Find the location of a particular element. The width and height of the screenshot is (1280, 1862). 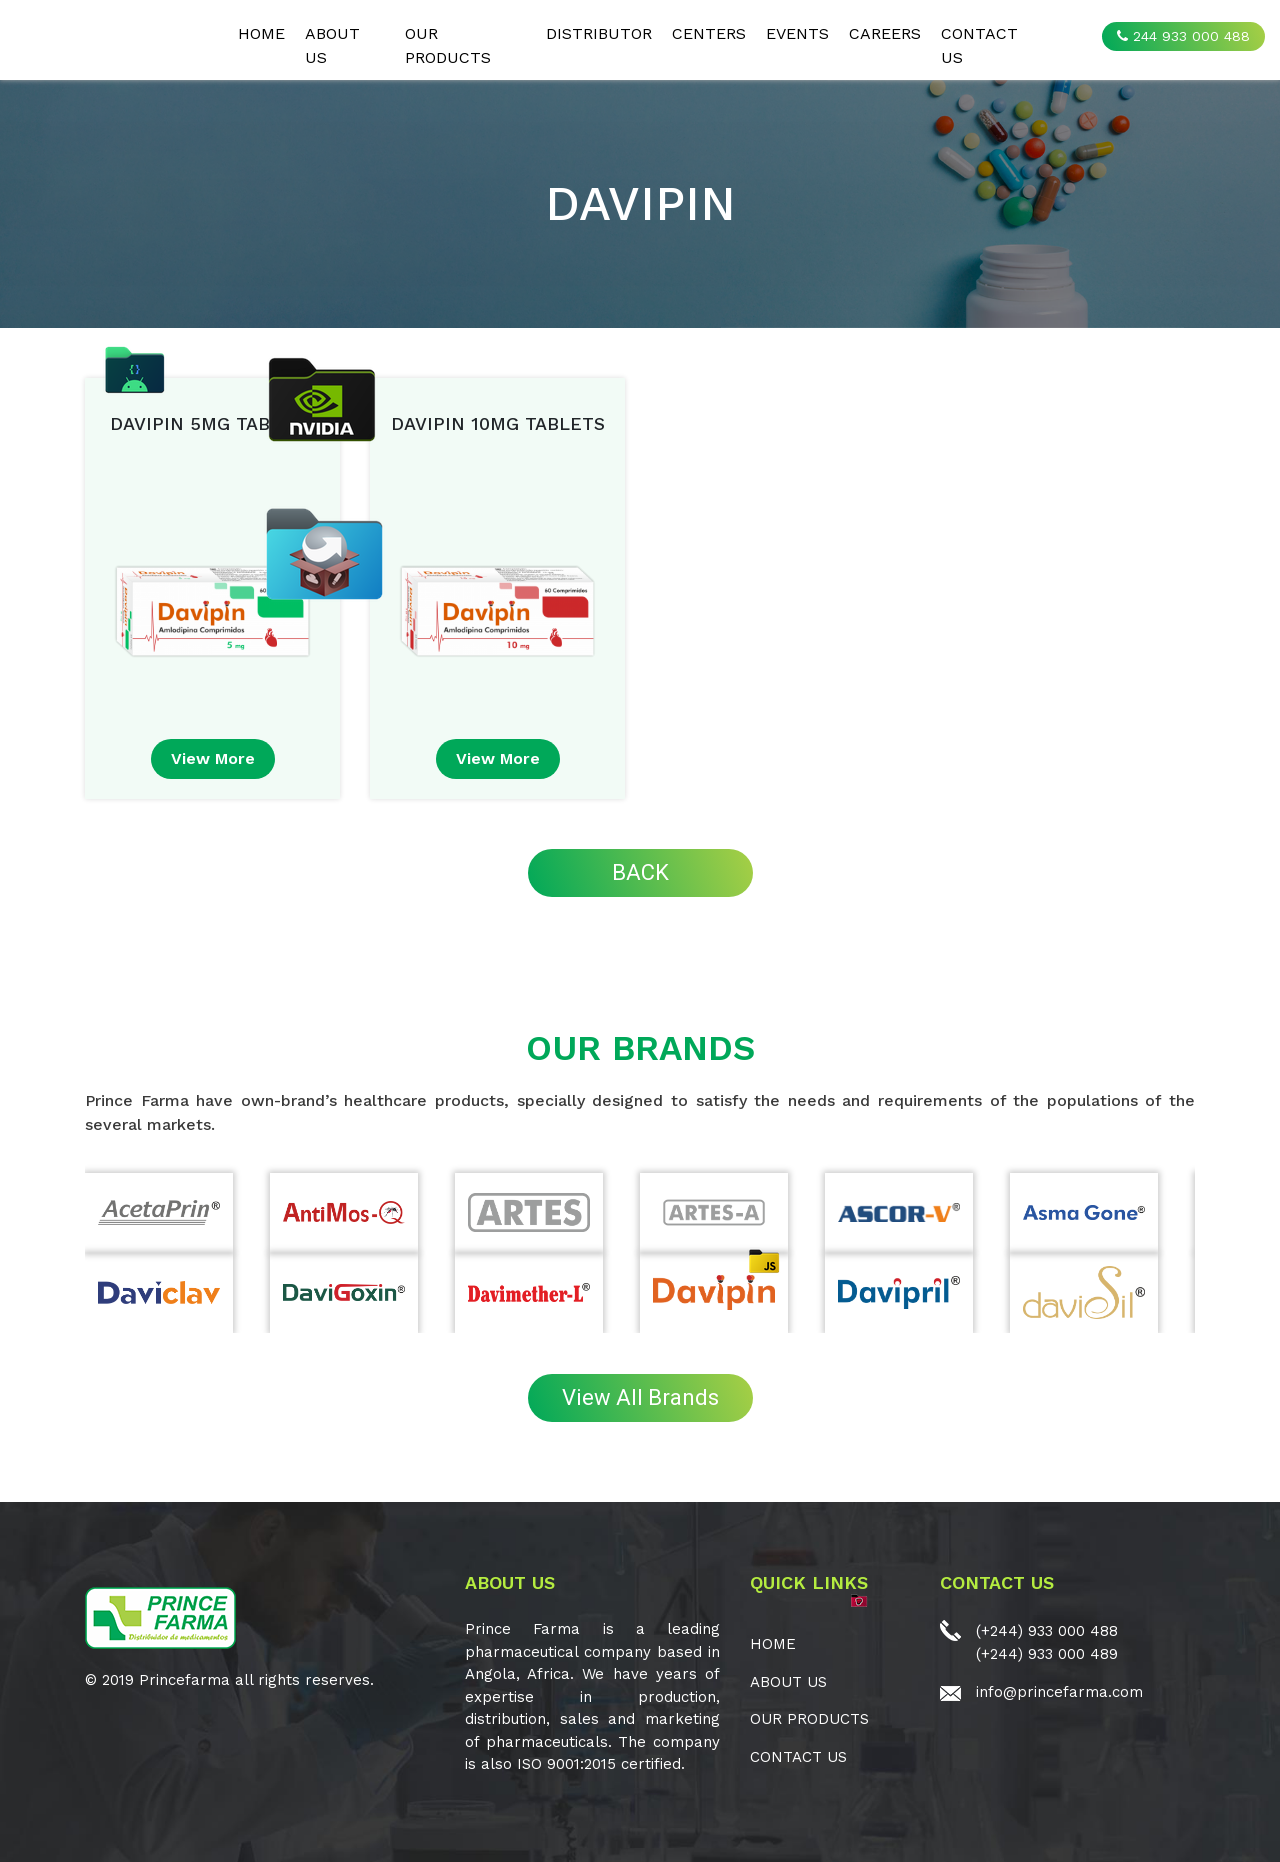

folder containing portableapps packages is located at coordinates (324, 557).